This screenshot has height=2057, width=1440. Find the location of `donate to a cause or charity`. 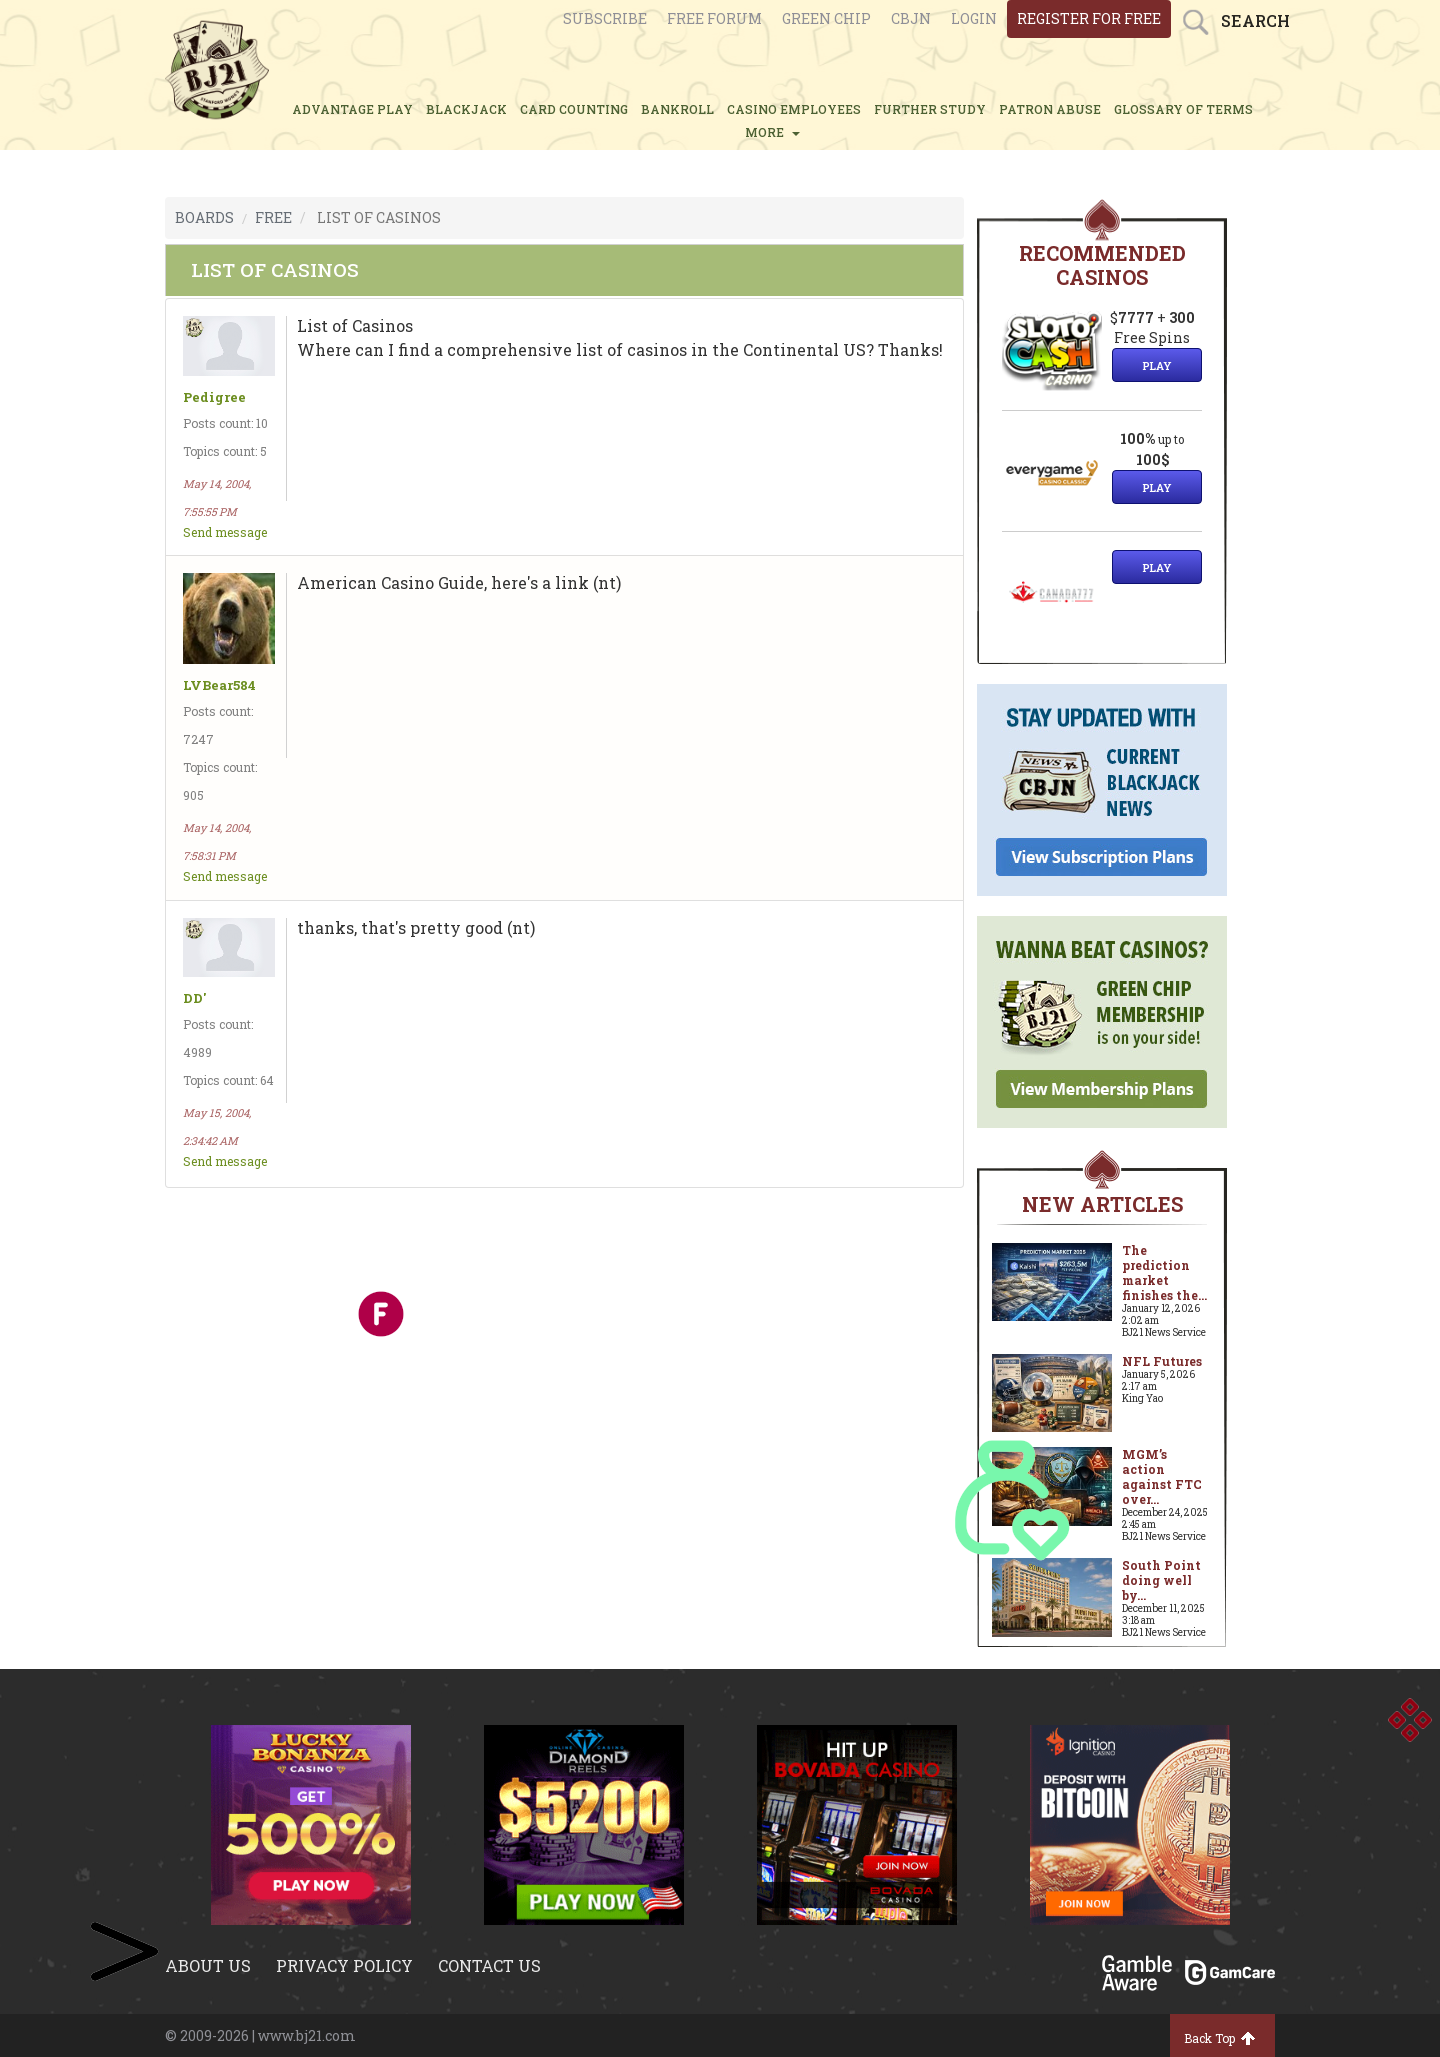

donate to a cause or charity is located at coordinates (1006, 1497).